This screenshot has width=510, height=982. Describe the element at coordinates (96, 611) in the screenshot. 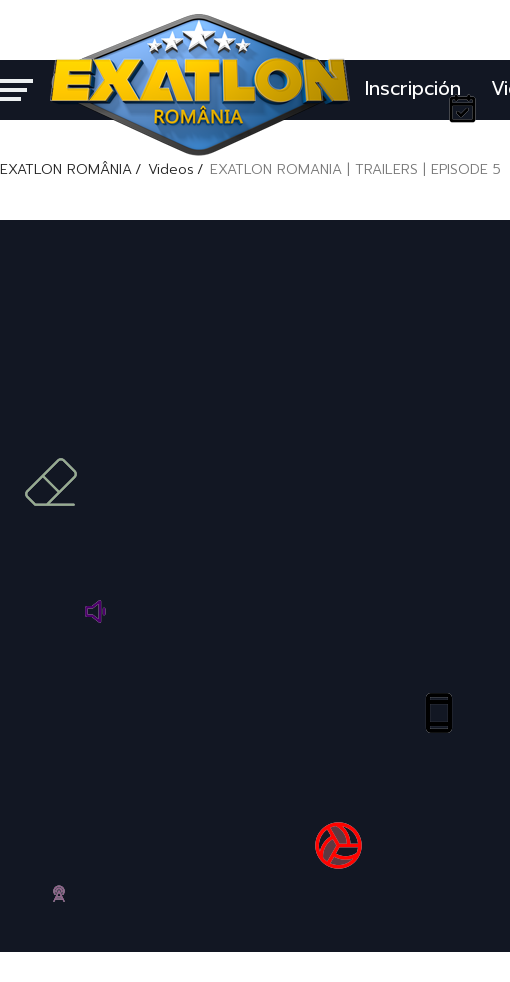

I see `volume set to low` at that location.